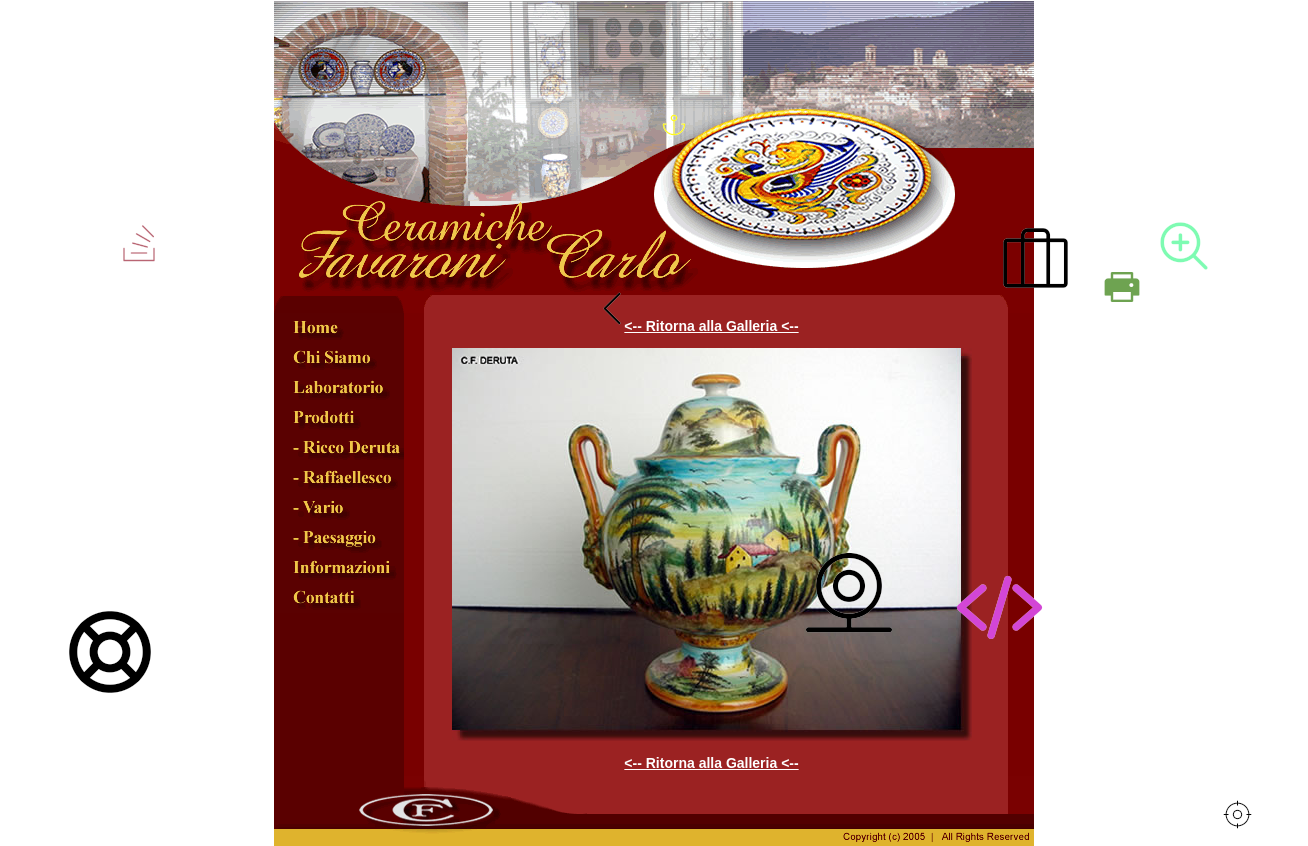 The height and width of the screenshot is (846, 1308). I want to click on print the current document, so click(1122, 287).